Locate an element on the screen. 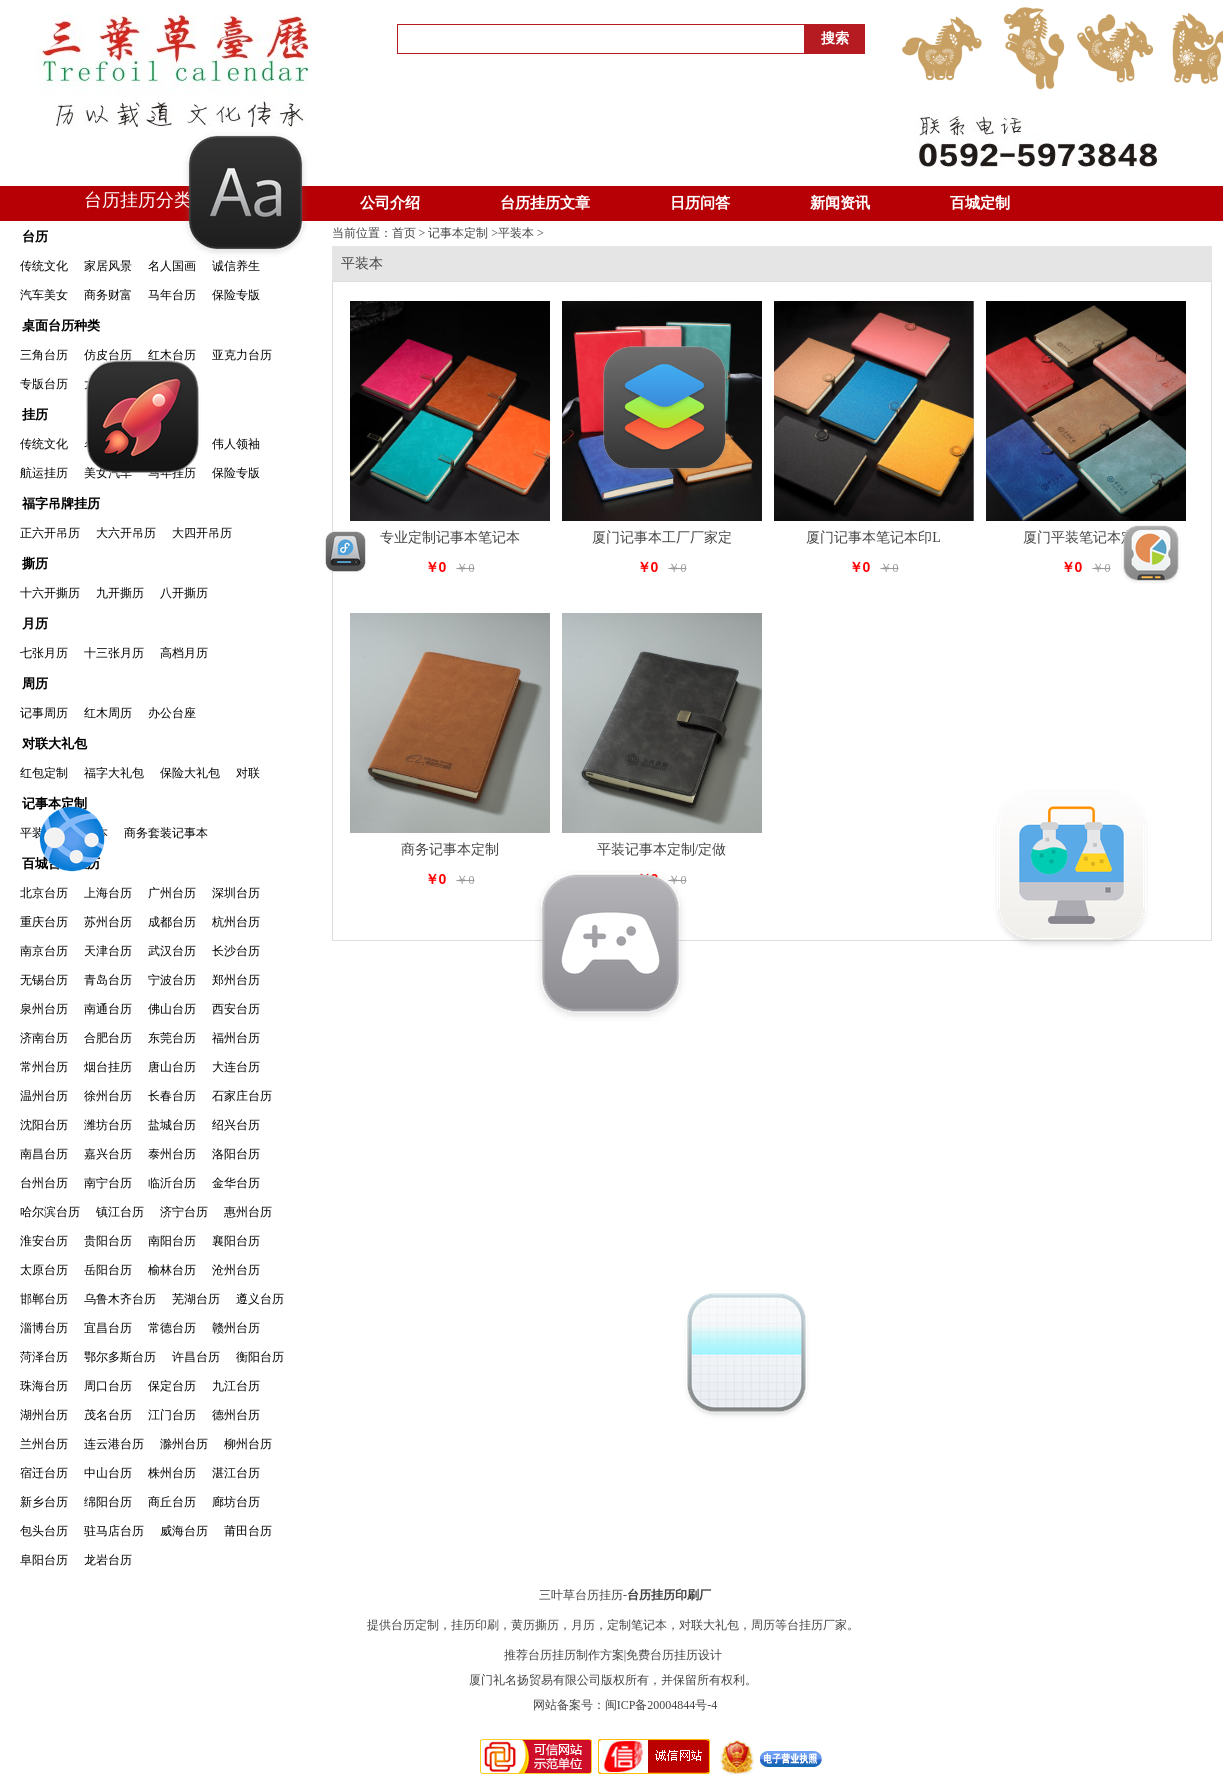 Image resolution: width=1223 pixels, height=1785 pixels. open the ASC app is located at coordinates (664, 407).